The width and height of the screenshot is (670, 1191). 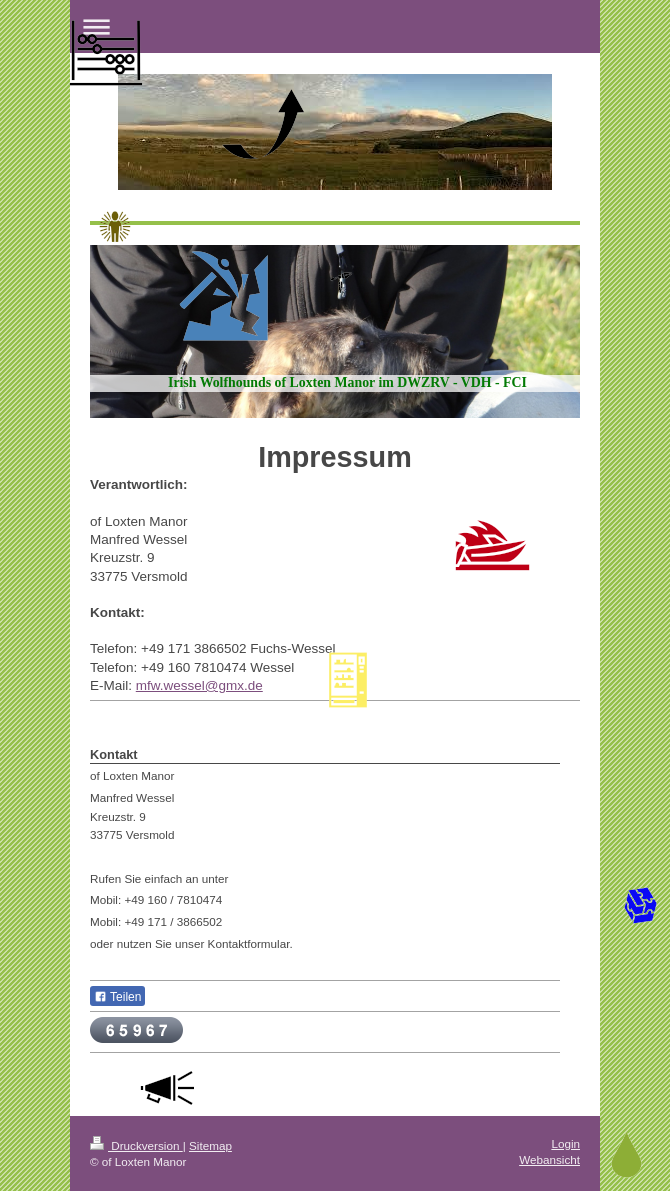 What do you see at coordinates (492, 533) in the screenshot?
I see `select speedboat or watercraft vehicle` at bounding box center [492, 533].